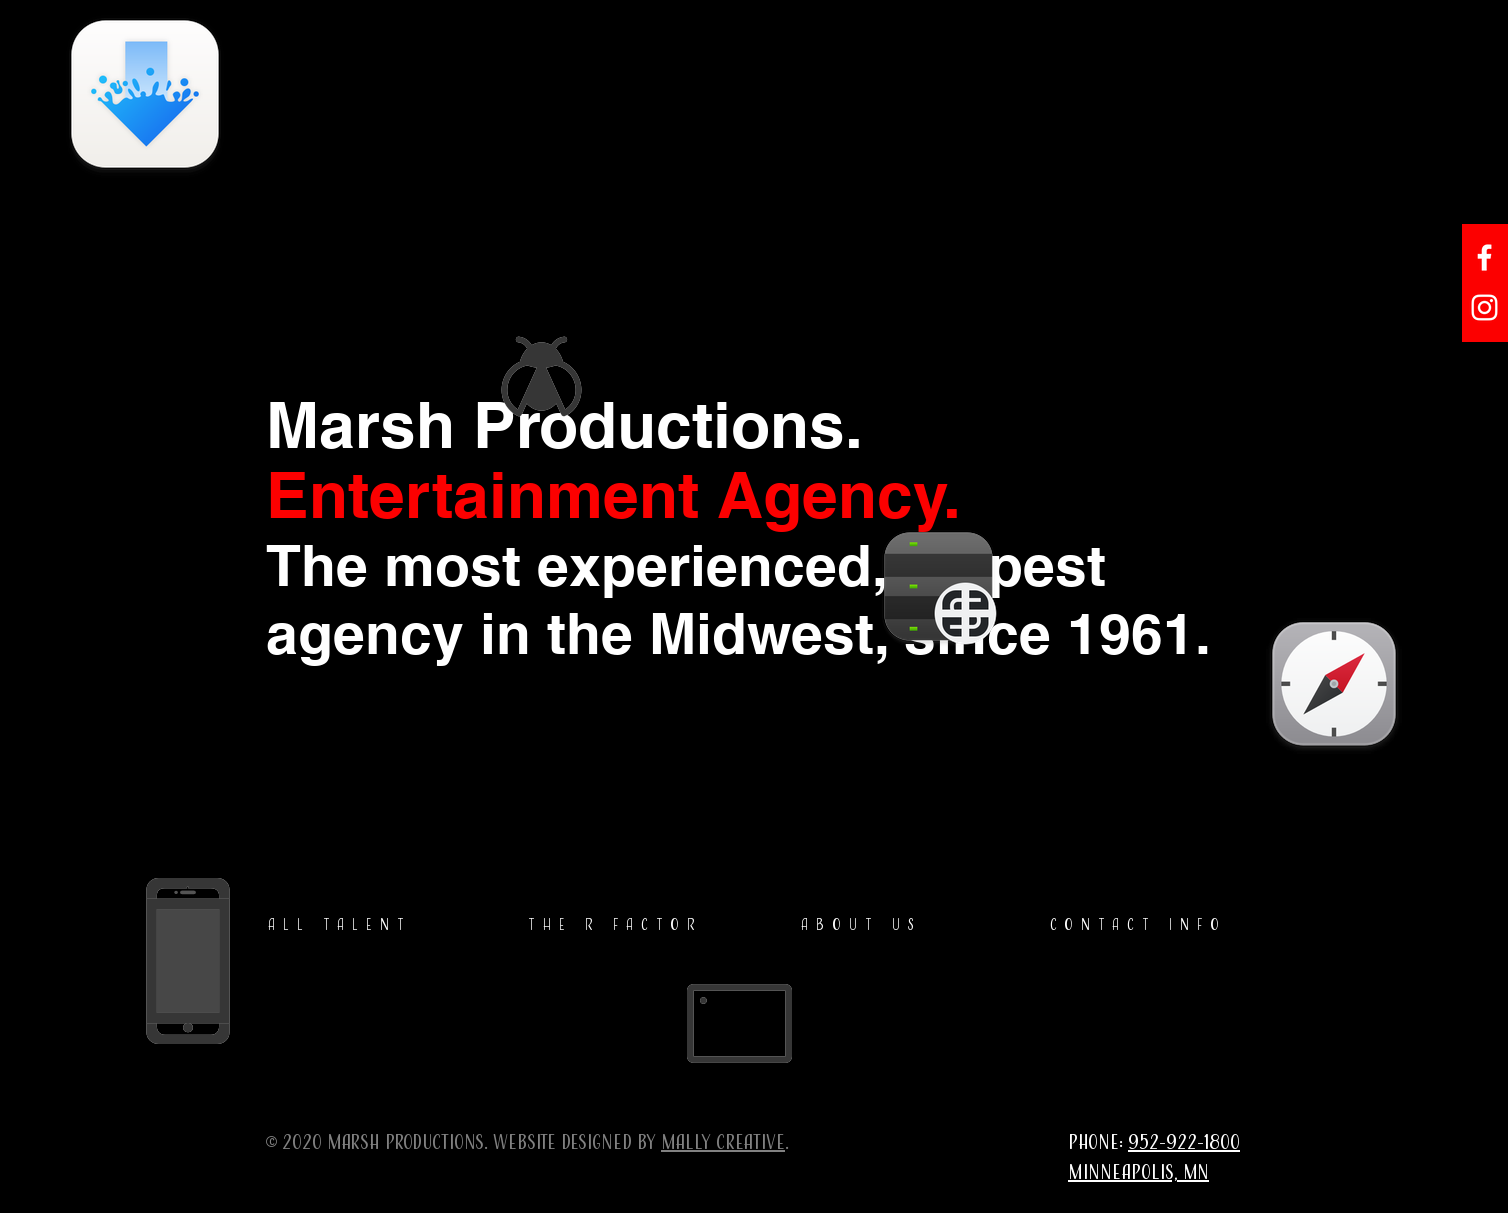 This screenshot has width=1508, height=1213. I want to click on configure windows network sharing settings, so click(938, 586).